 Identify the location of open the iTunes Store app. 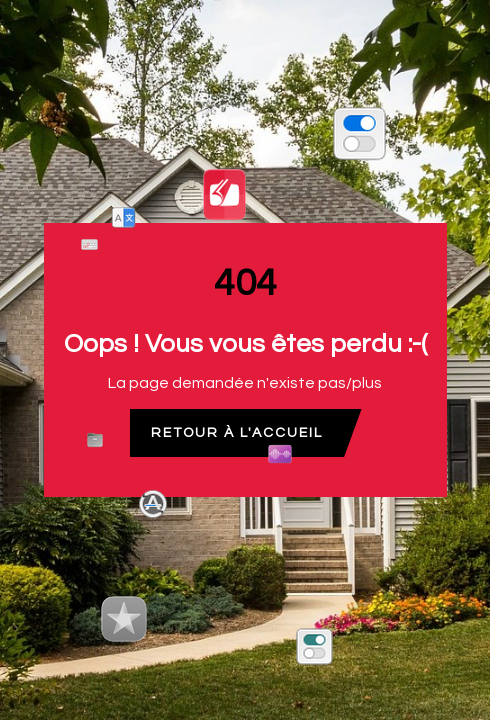
(124, 619).